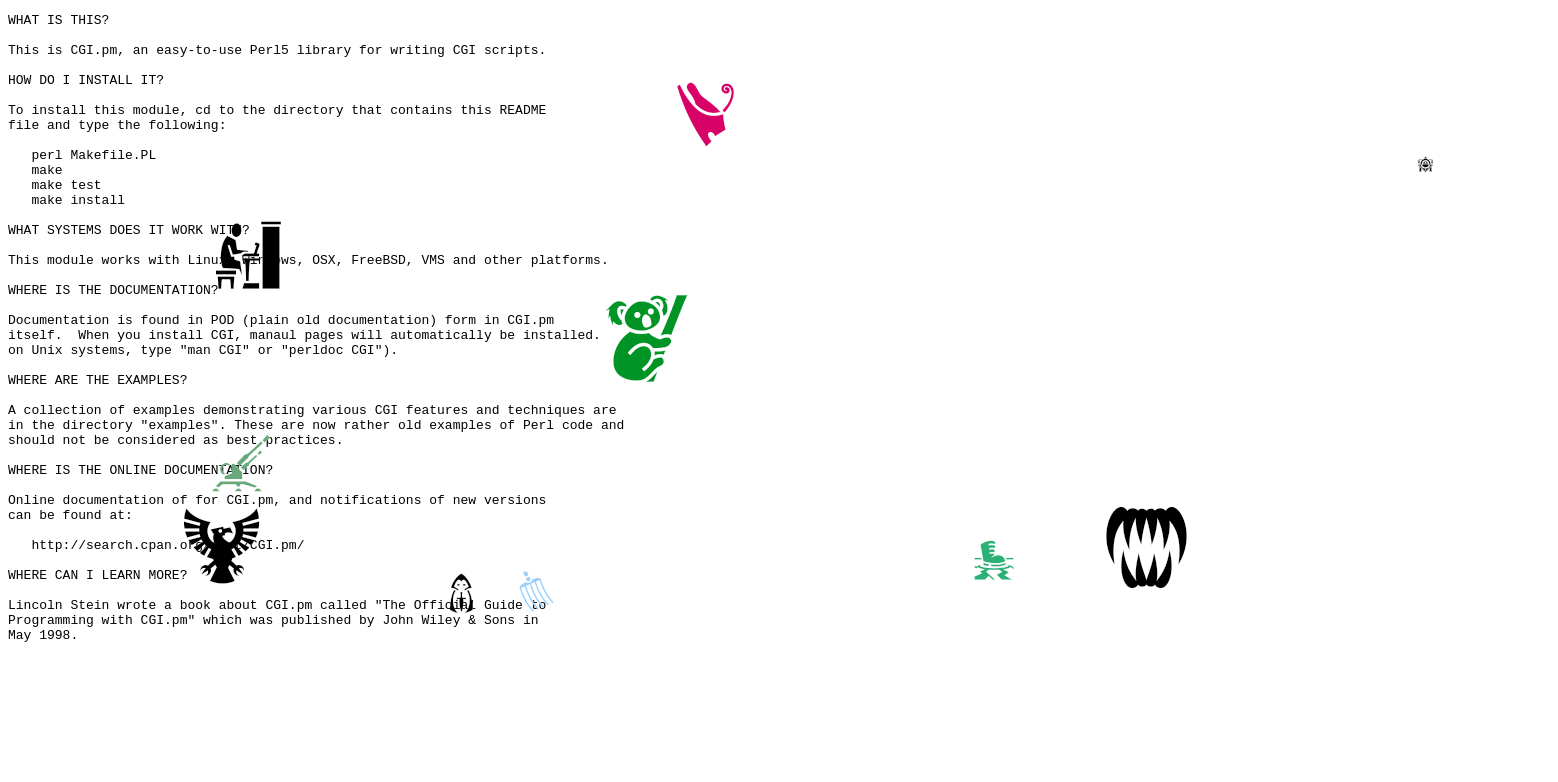 This screenshot has width=1558, height=782. What do you see at coordinates (1146, 547) in the screenshot?
I see `represents a monster or creature enemy type` at bounding box center [1146, 547].